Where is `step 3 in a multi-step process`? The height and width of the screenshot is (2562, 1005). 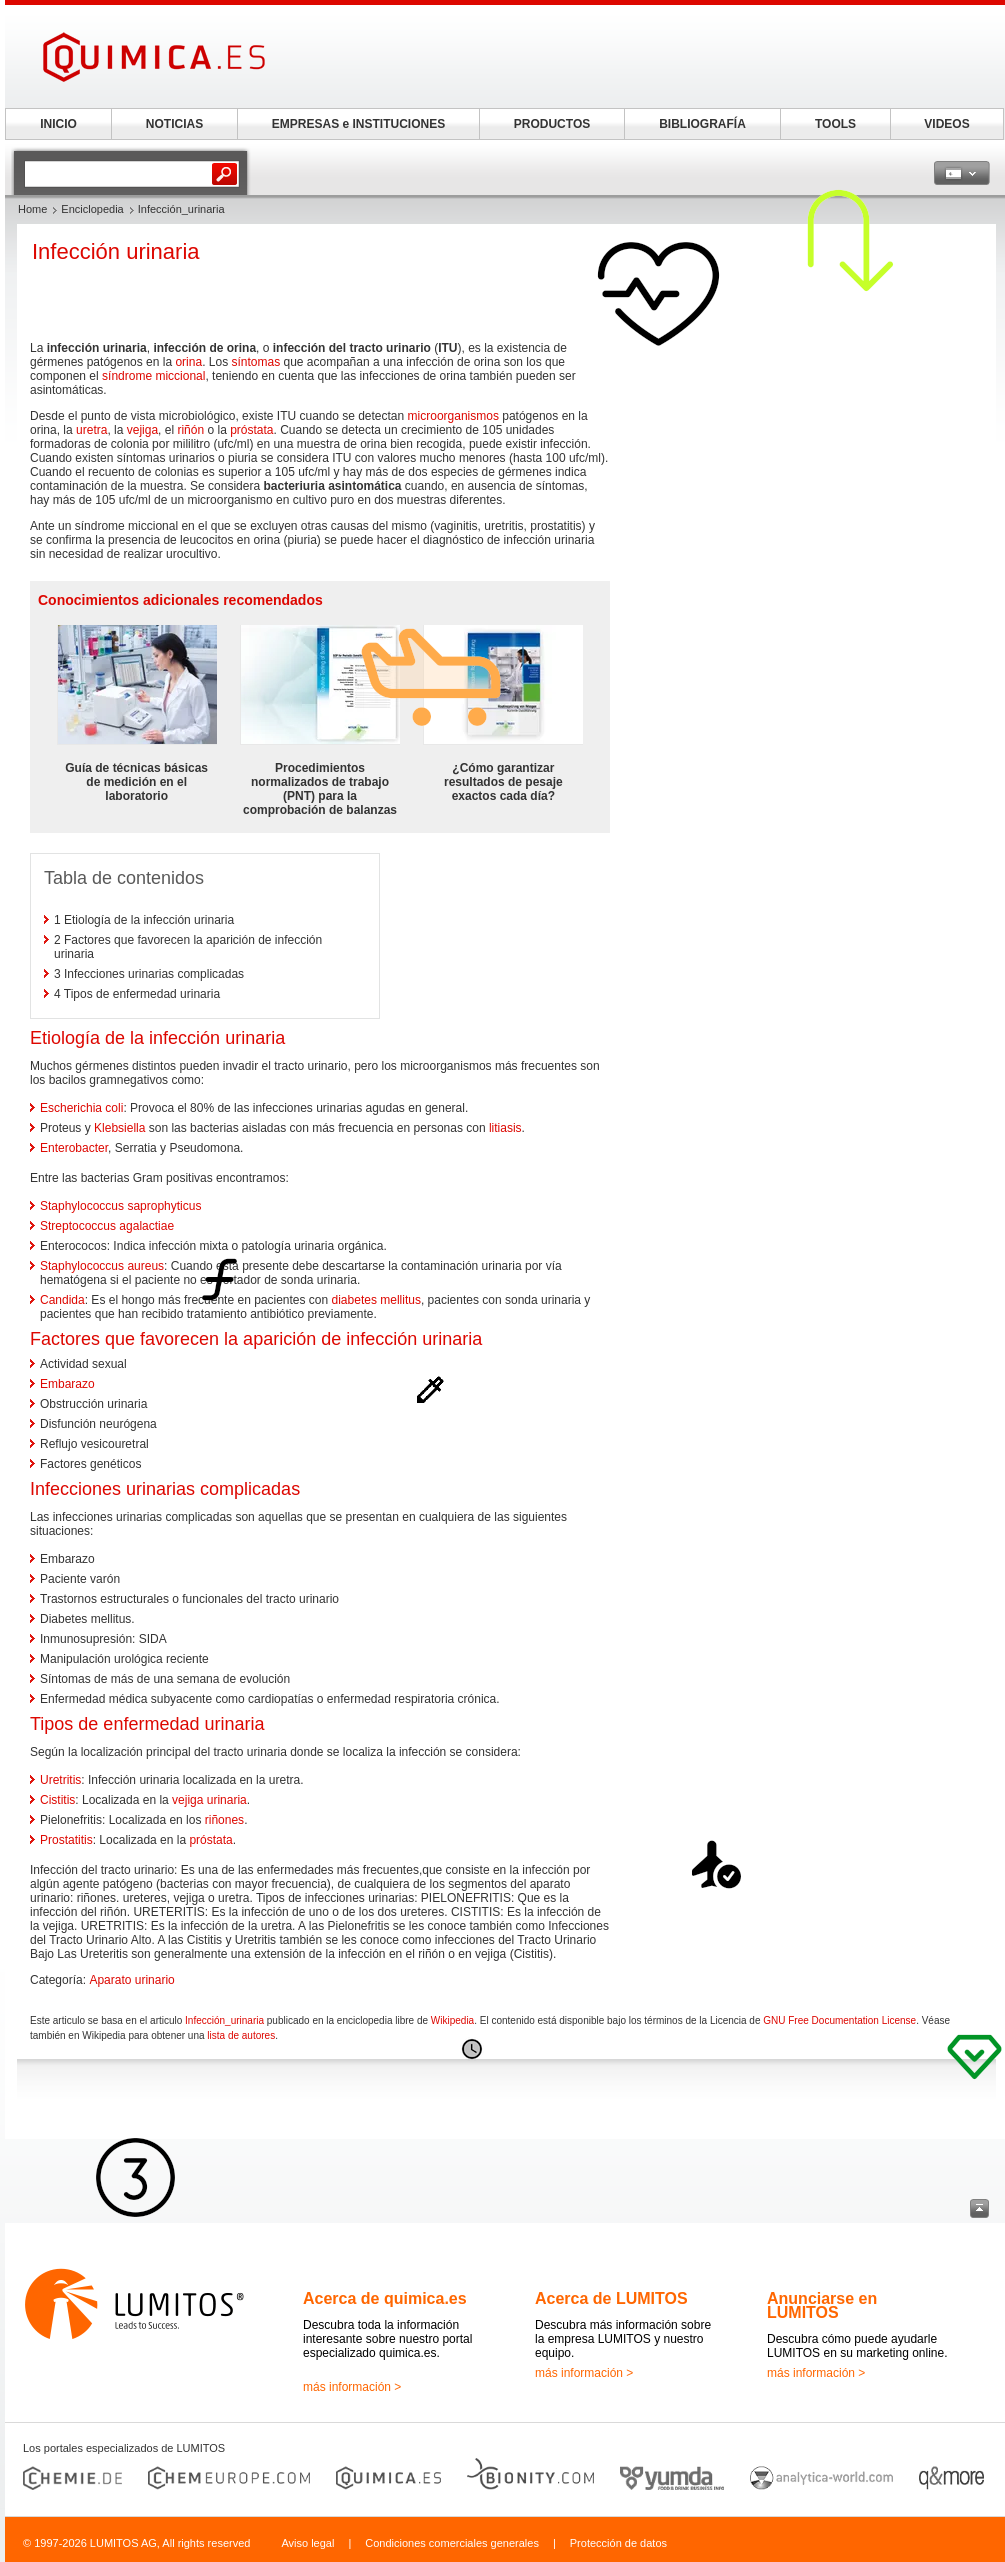 step 3 in a multi-step process is located at coordinates (135, 2177).